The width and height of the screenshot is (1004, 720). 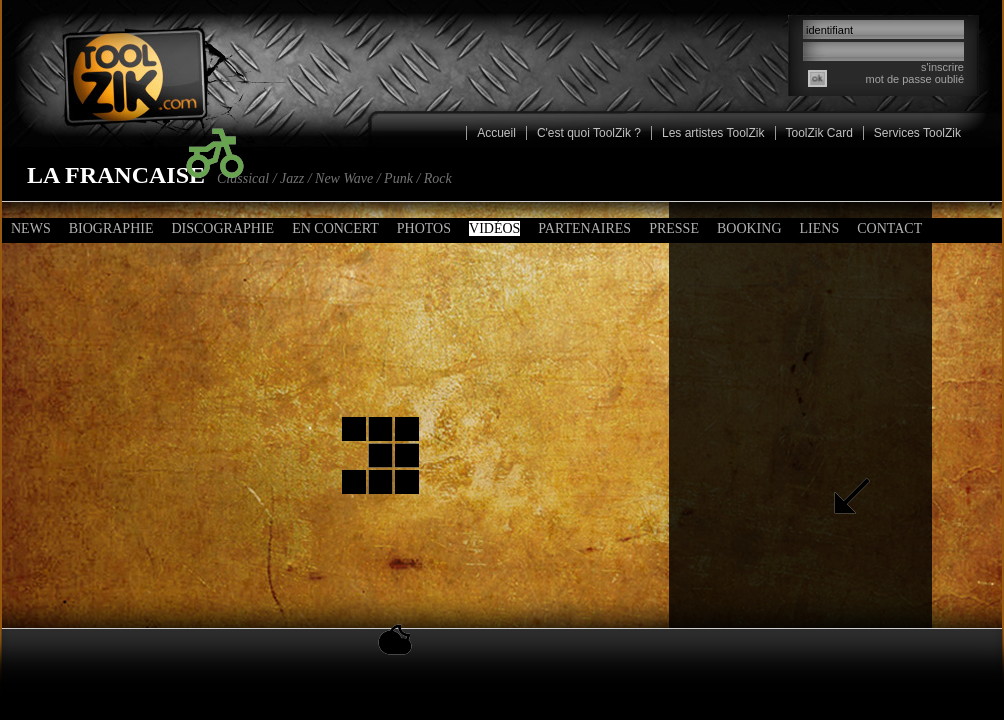 What do you see at coordinates (395, 641) in the screenshot?
I see `indicates partly cloudy night weather` at bounding box center [395, 641].